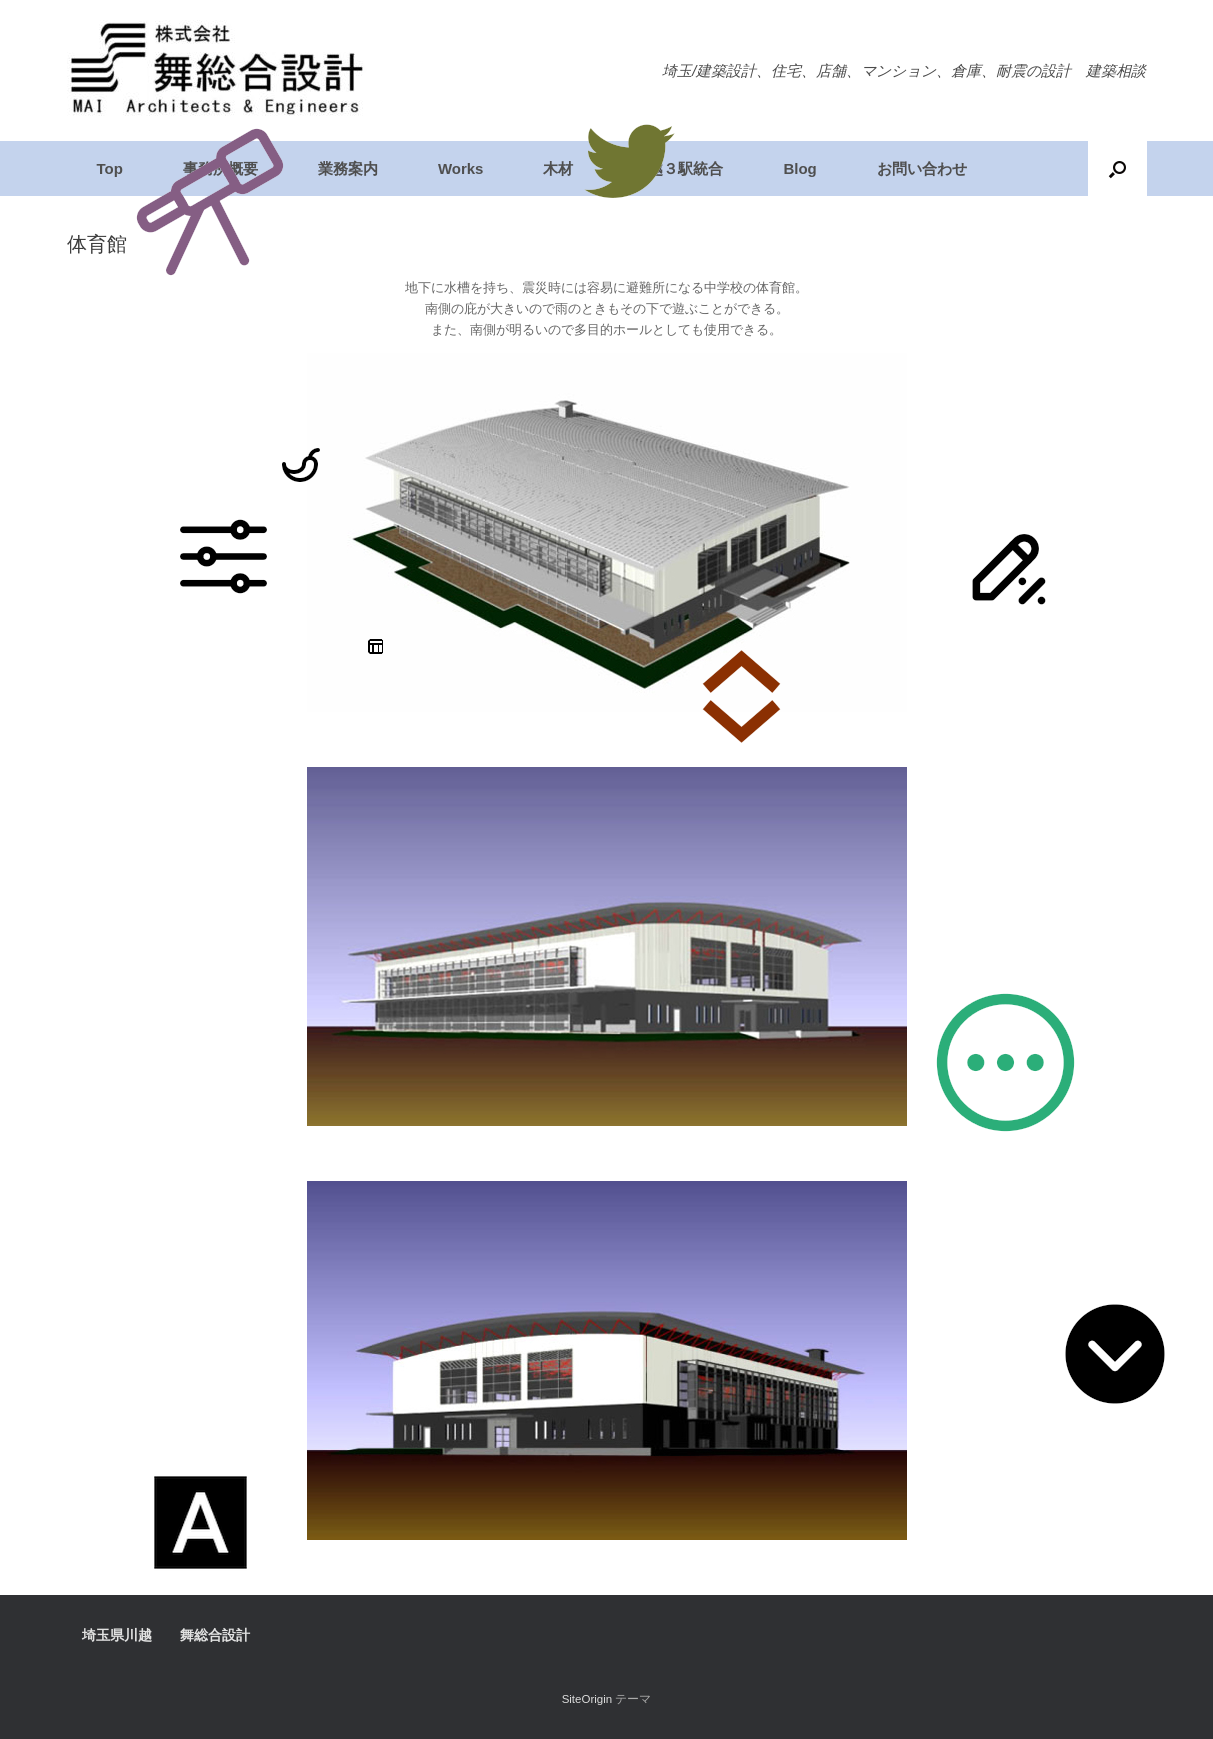 The height and width of the screenshot is (1739, 1213). I want to click on download or install a new font, so click(200, 1522).